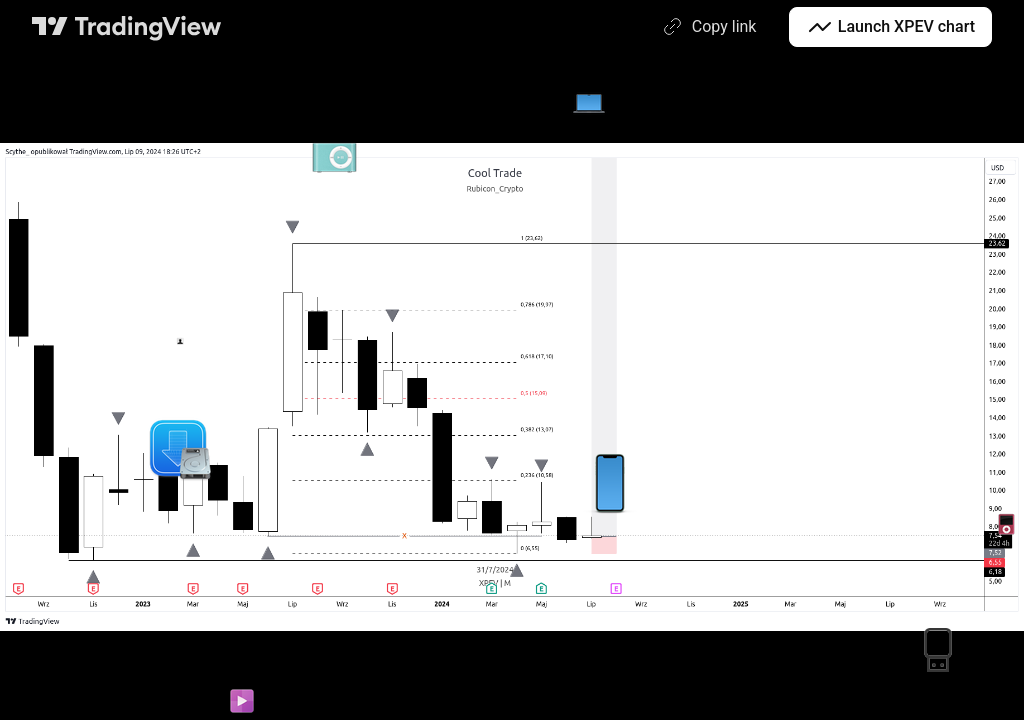 The height and width of the screenshot is (720, 1024). What do you see at coordinates (242, 701) in the screenshot?
I see `access audio and video codec settings` at bounding box center [242, 701].